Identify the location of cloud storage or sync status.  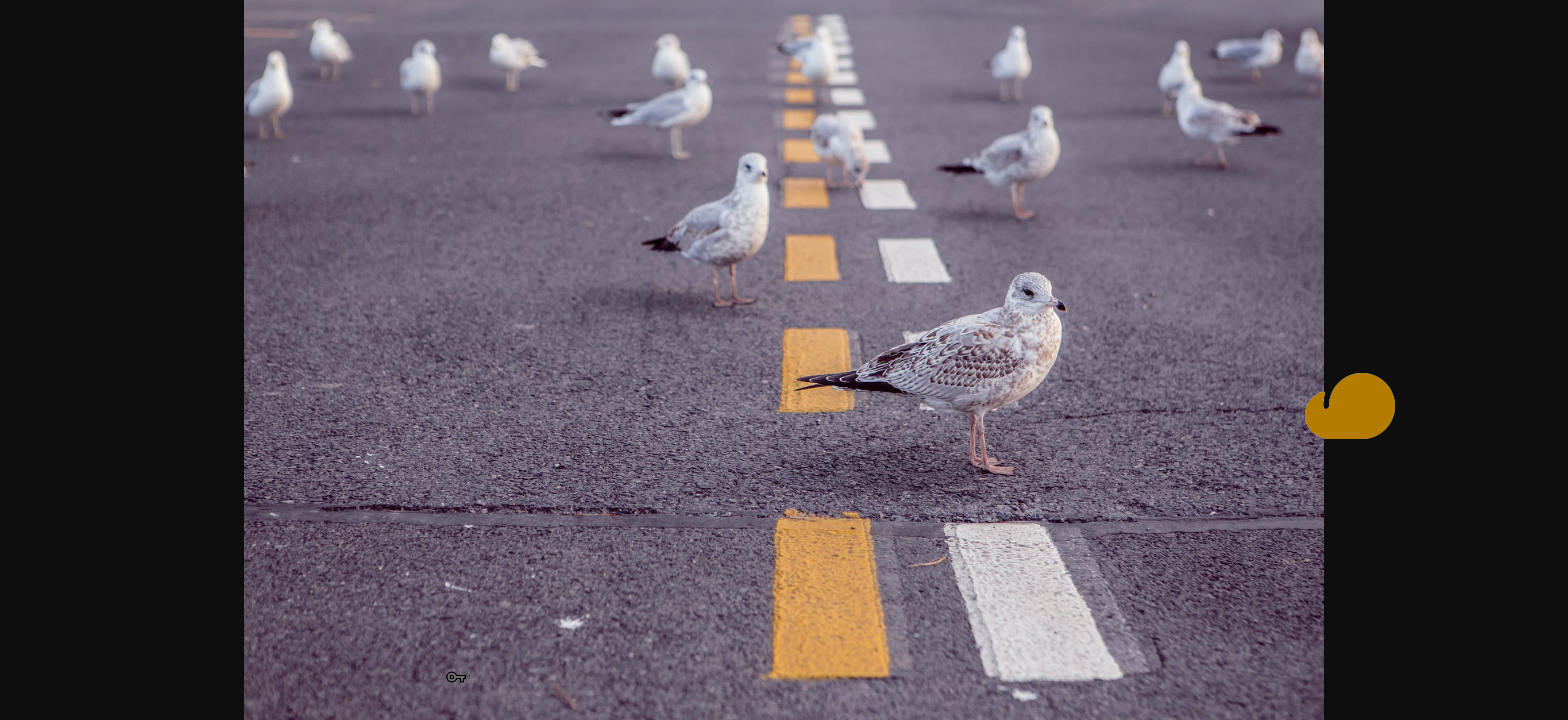
(1350, 406).